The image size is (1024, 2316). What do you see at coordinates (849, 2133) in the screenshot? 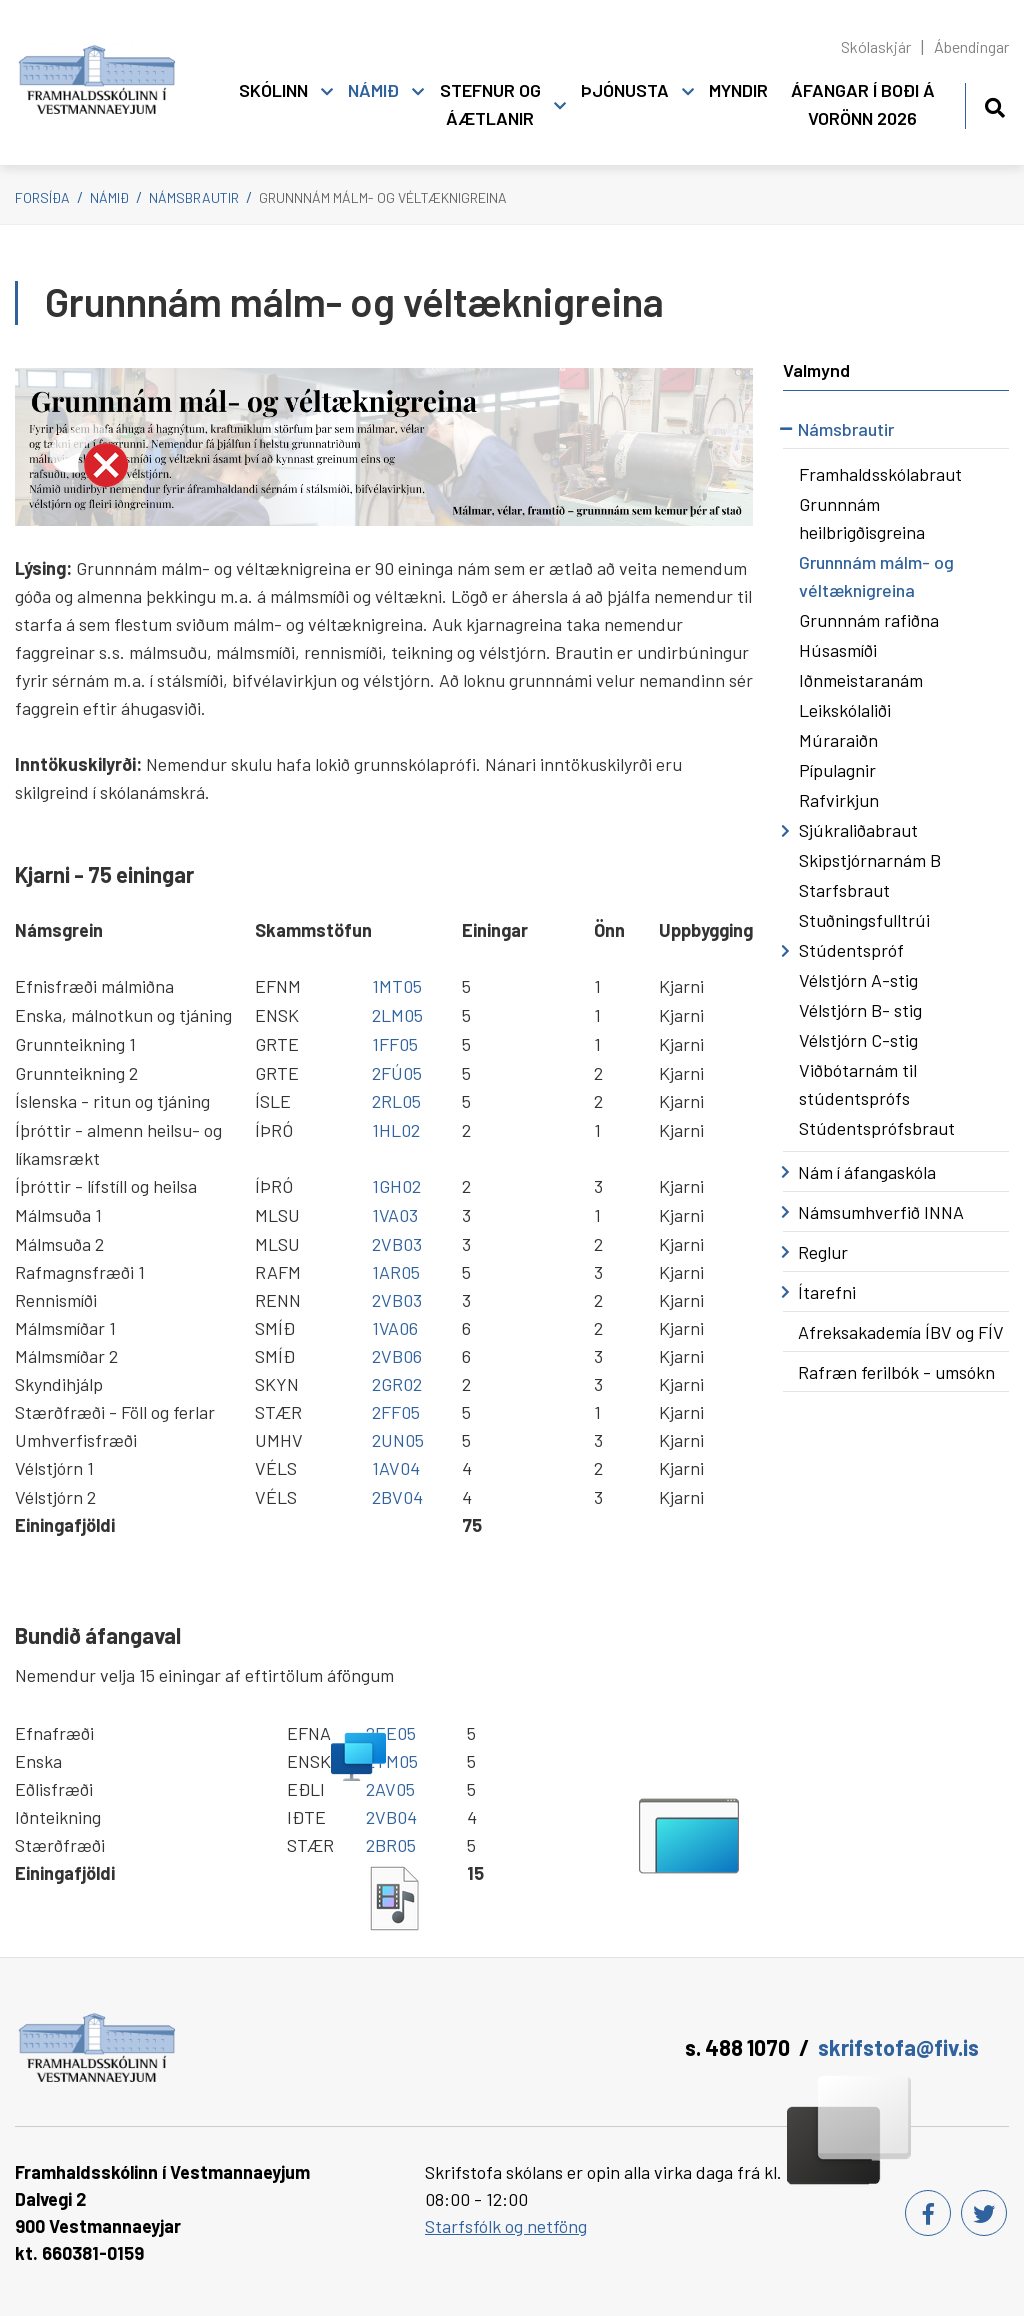
I see `open task view to see all open windows` at bounding box center [849, 2133].